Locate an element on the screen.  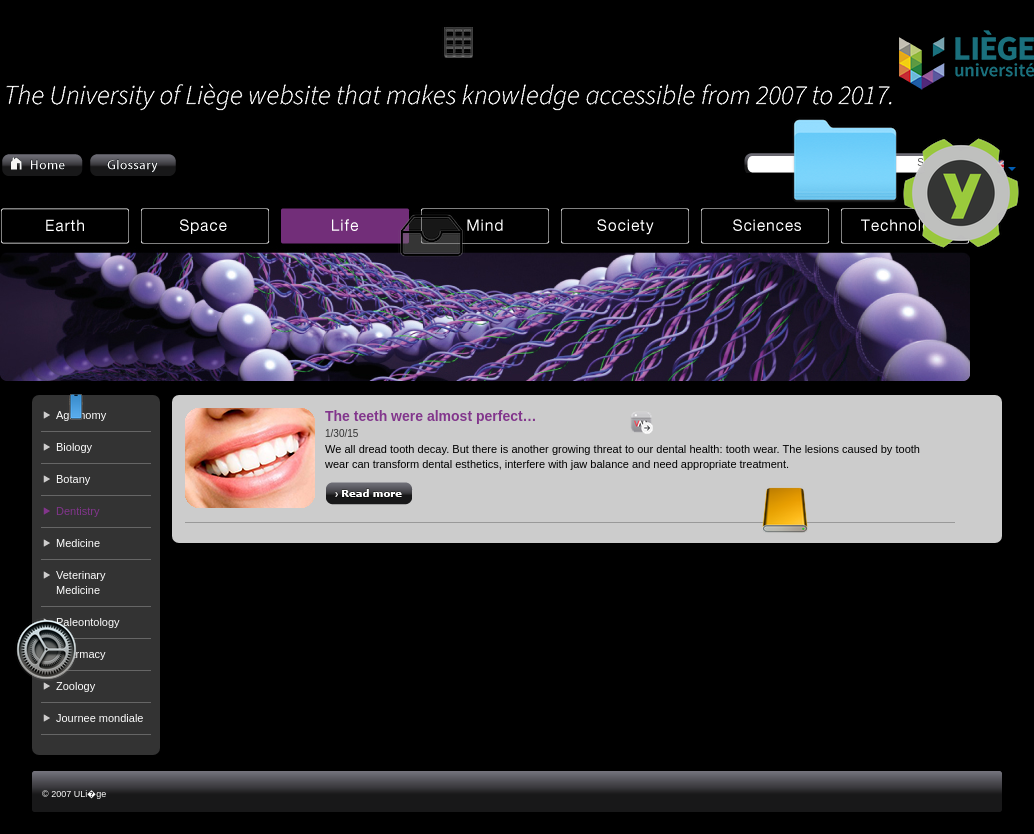
view your email inbox is located at coordinates (431, 235).